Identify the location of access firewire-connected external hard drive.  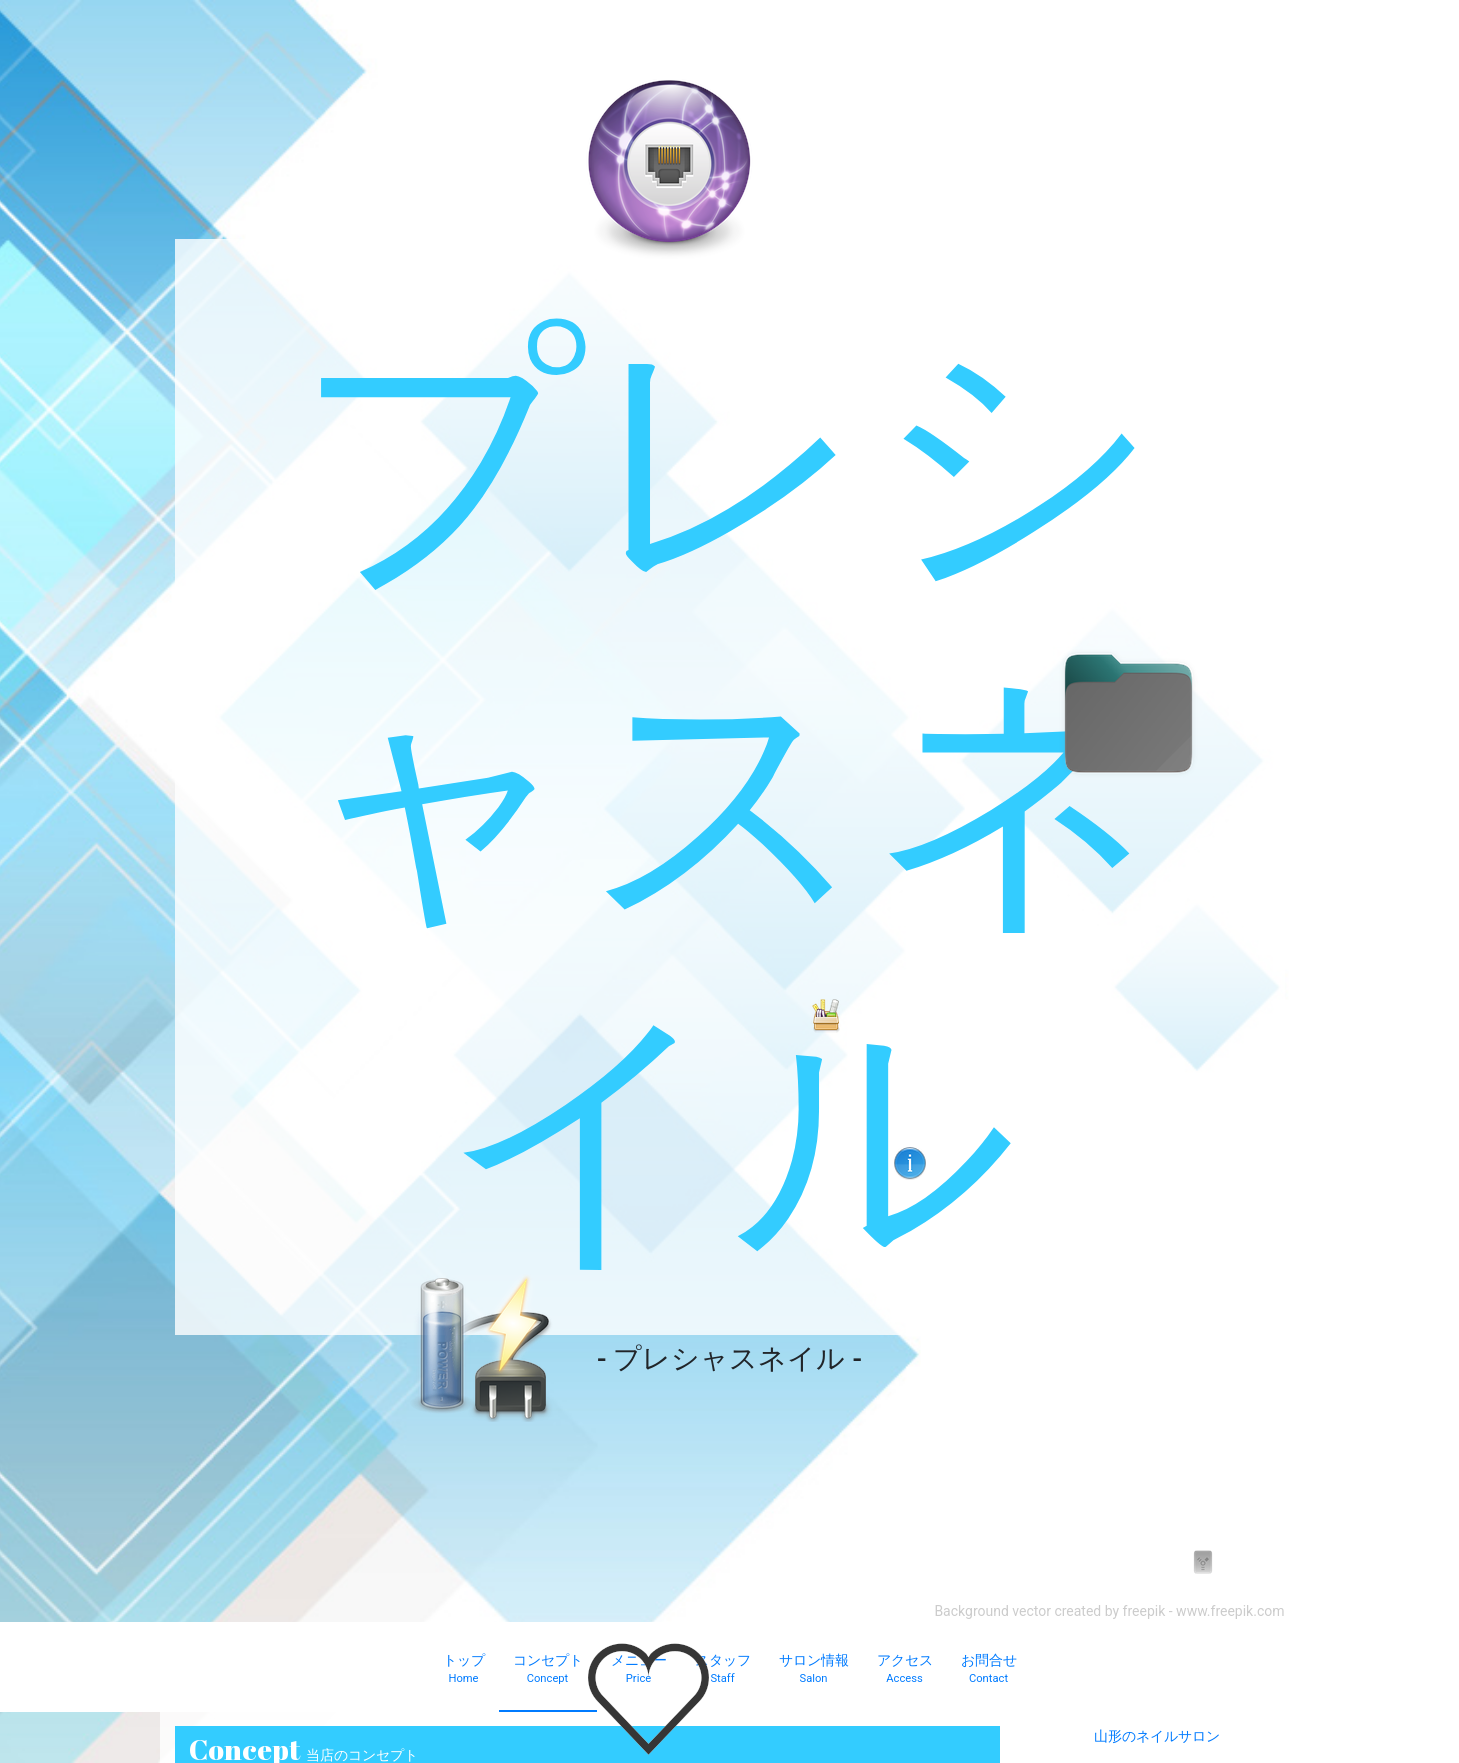
(1203, 1562).